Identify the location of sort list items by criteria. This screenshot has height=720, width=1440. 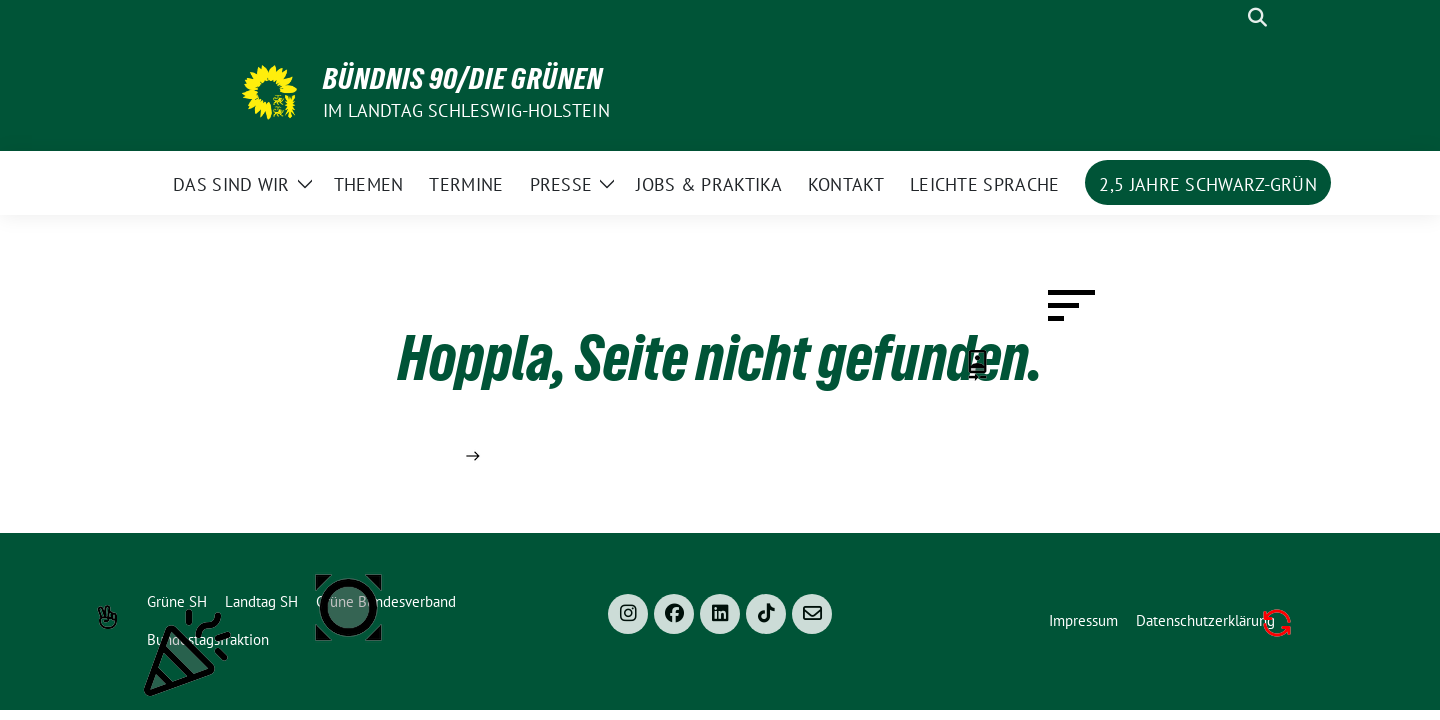
(1071, 305).